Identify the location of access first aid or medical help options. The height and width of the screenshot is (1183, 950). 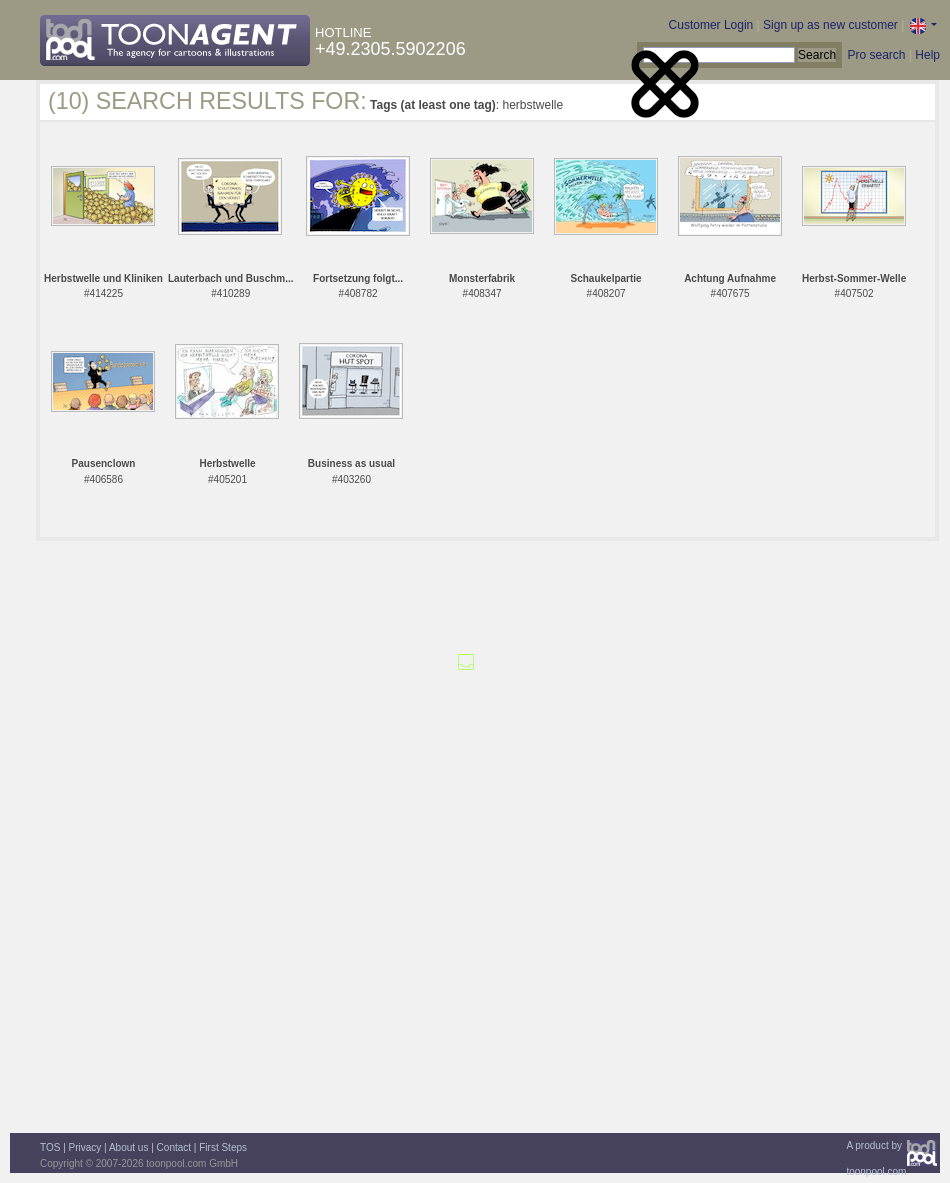
(665, 84).